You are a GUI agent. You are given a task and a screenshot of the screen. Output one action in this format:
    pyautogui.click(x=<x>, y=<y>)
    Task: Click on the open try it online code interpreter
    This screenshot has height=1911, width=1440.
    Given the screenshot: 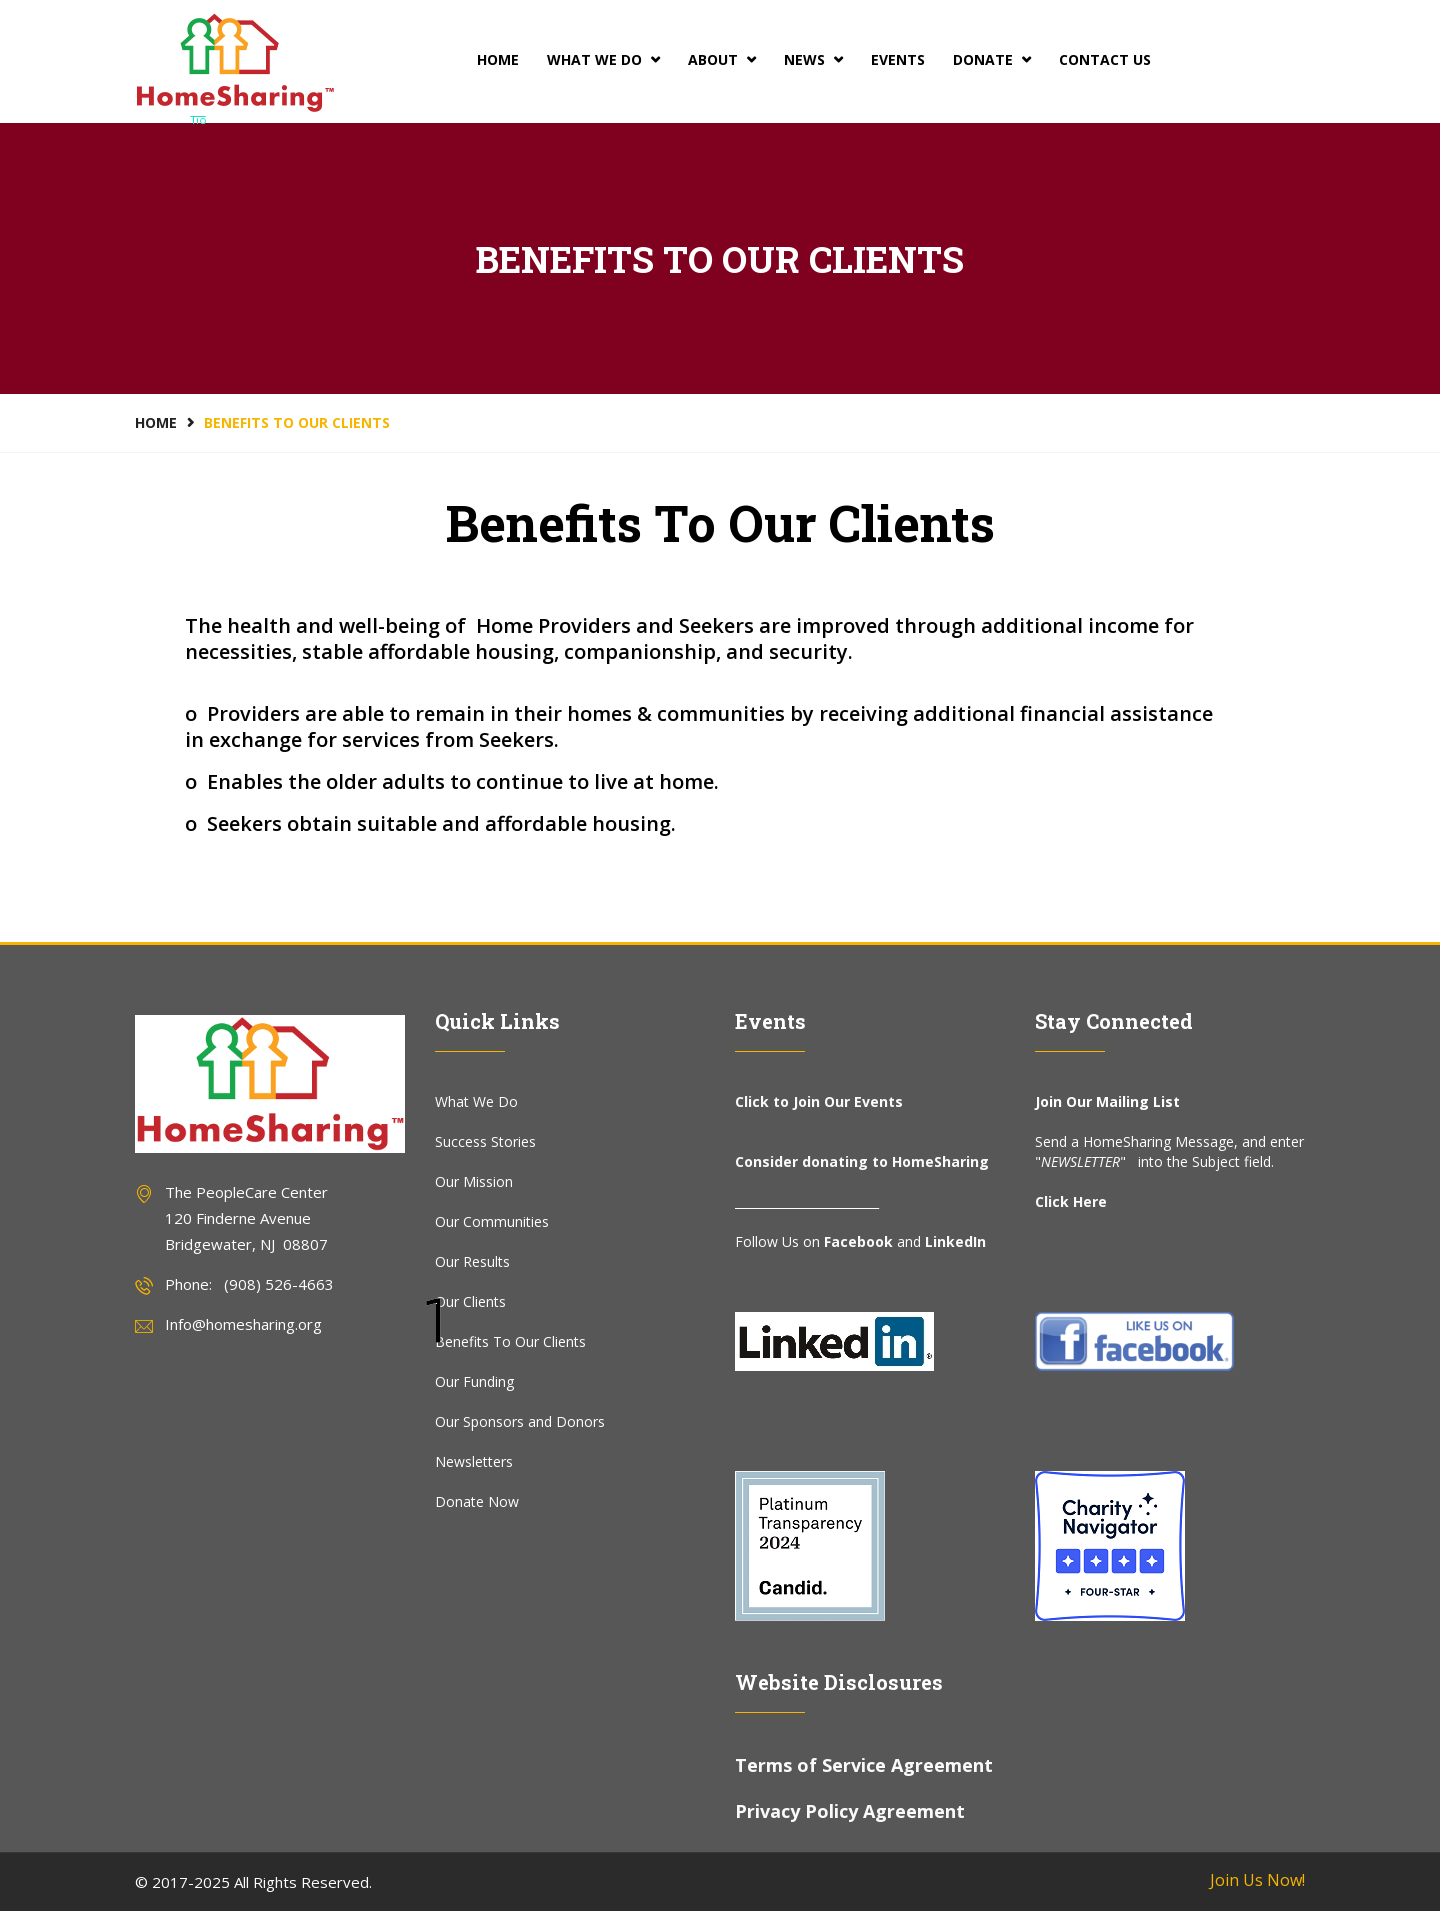 What is the action you would take?
    pyautogui.click(x=198, y=120)
    